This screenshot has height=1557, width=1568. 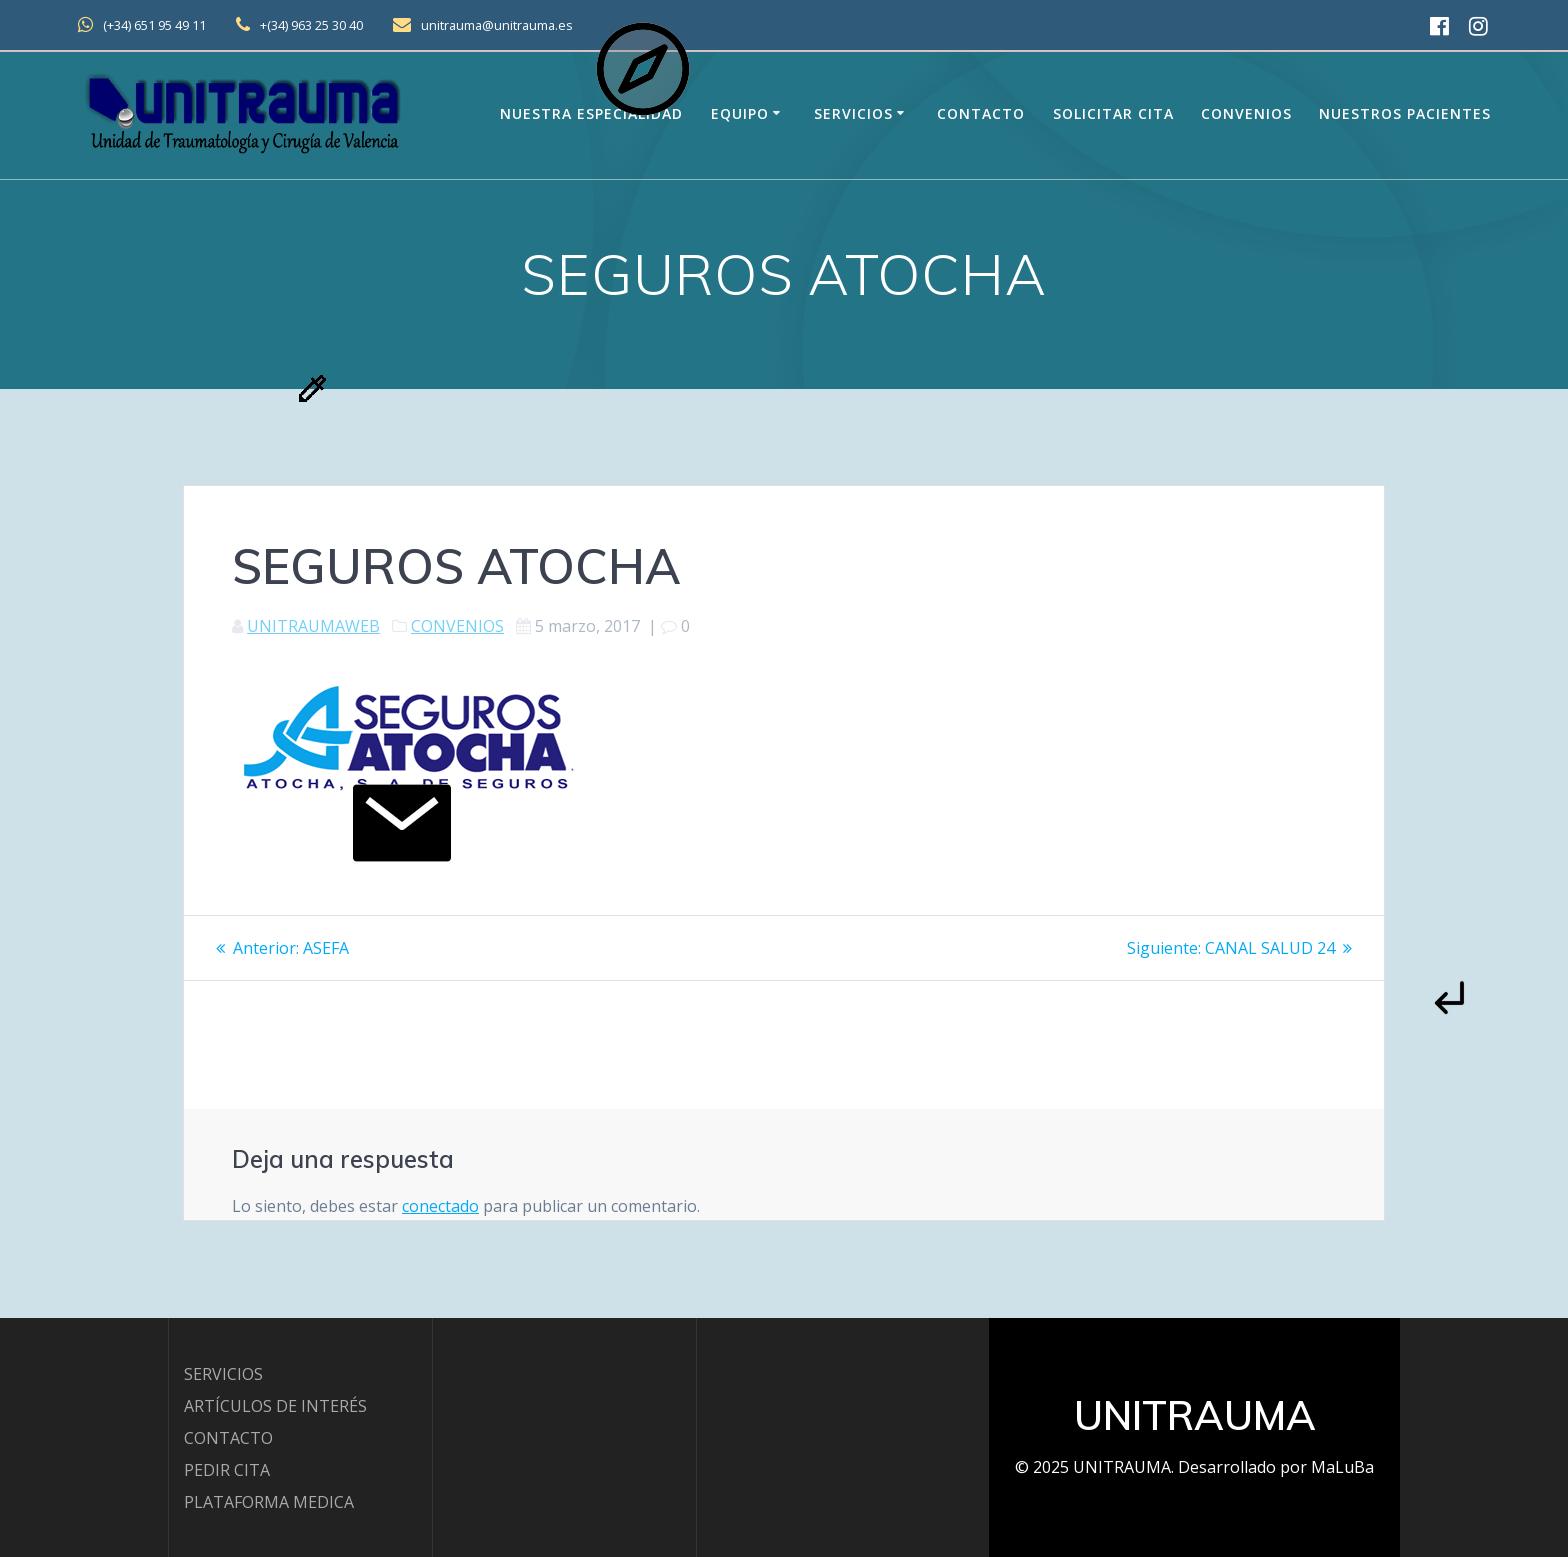 I want to click on navigate back to parent directory, so click(x=1448, y=997).